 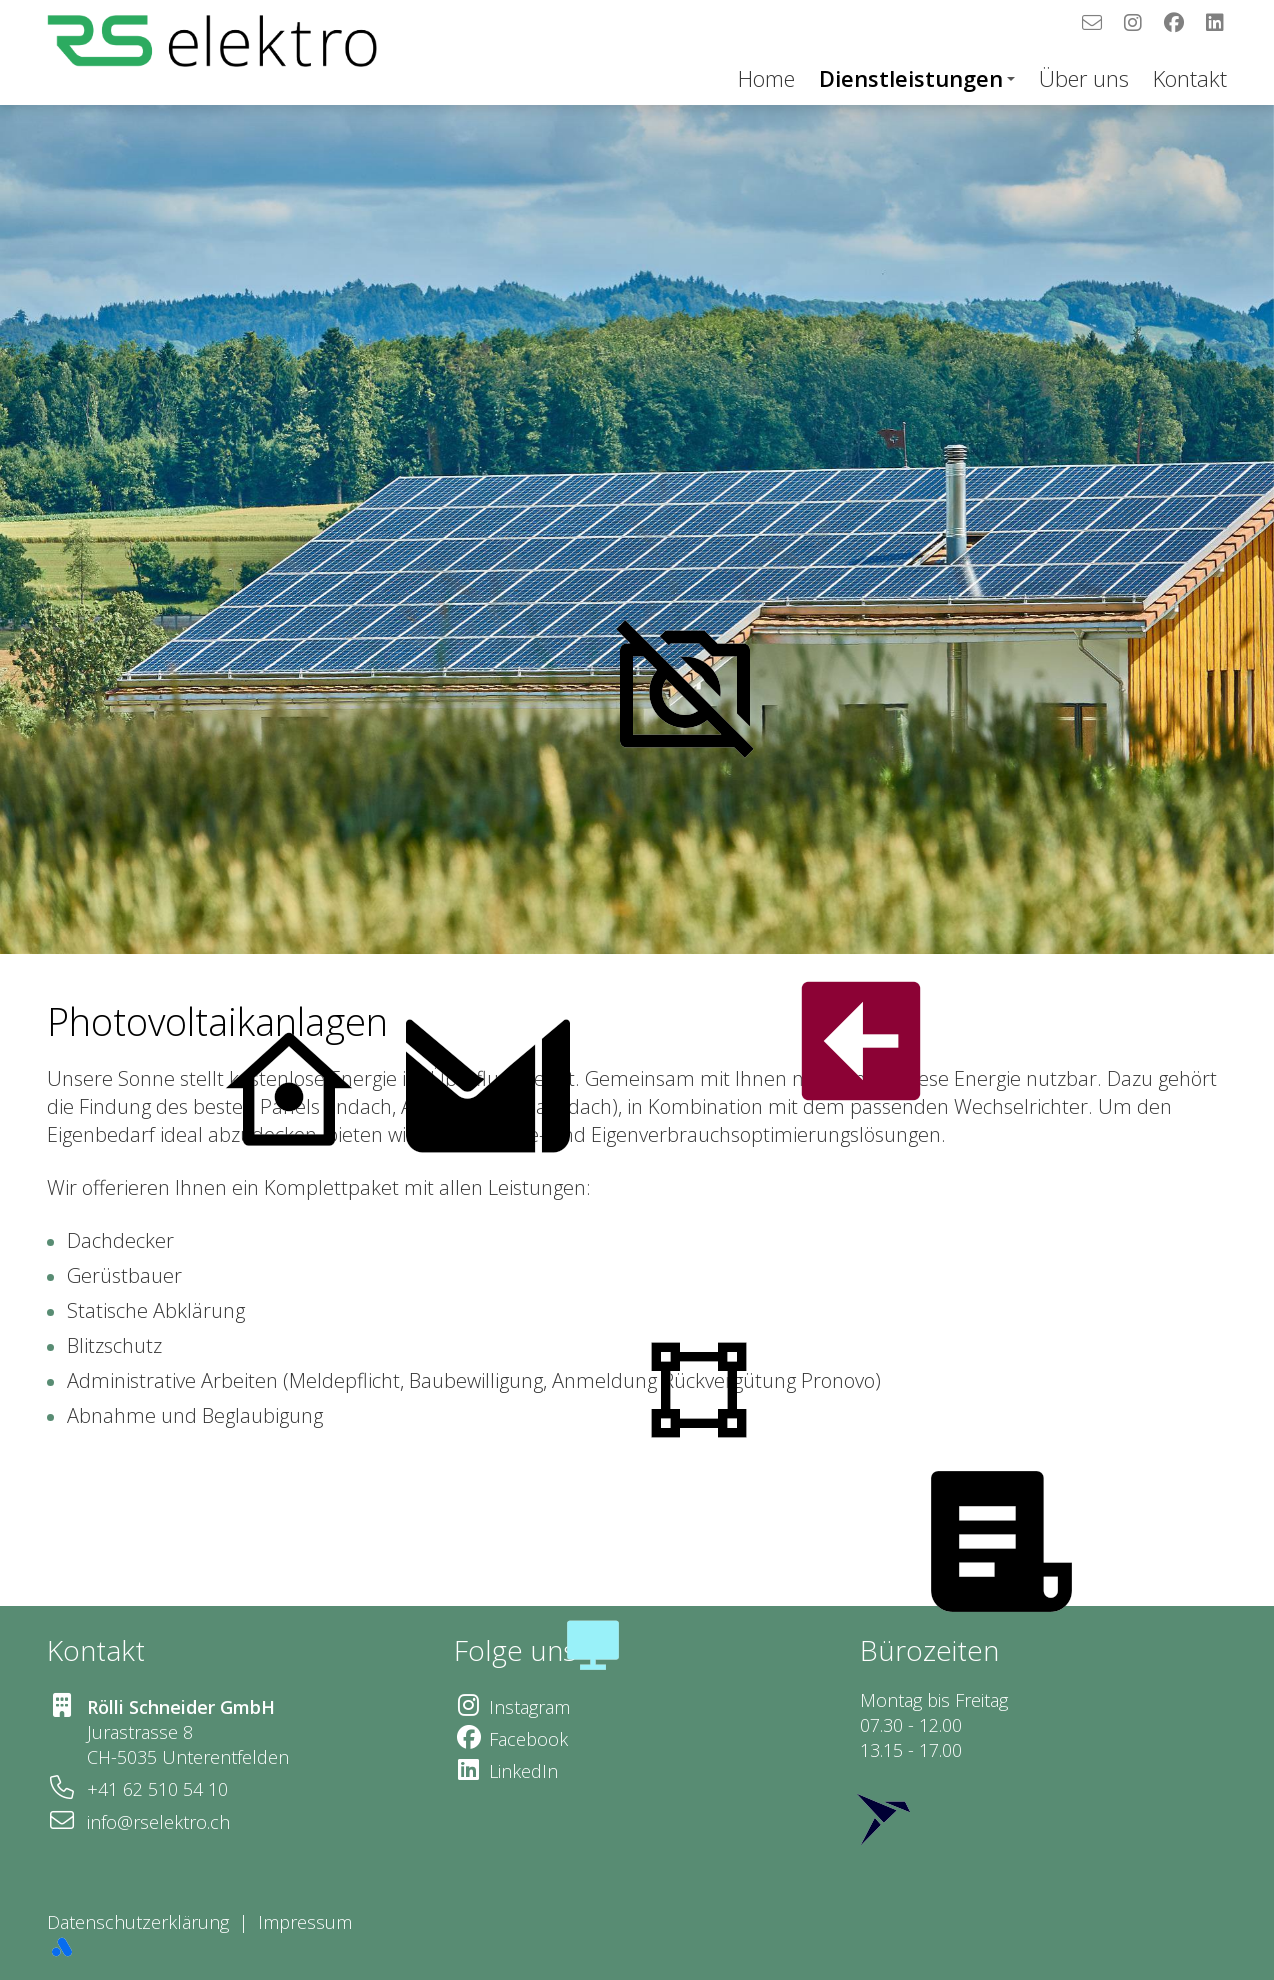 I want to click on analogue brand logo, so click(x=62, y=1947).